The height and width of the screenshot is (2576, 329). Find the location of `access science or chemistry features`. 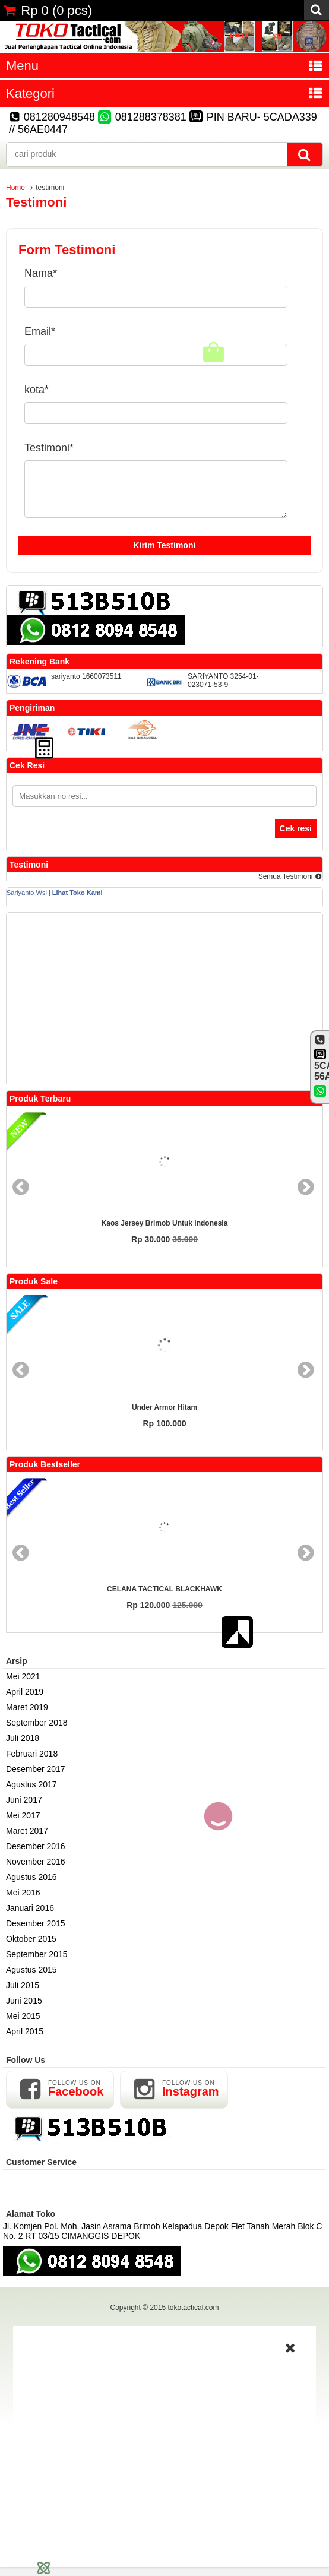

access science or chemistry features is located at coordinates (43, 2568).